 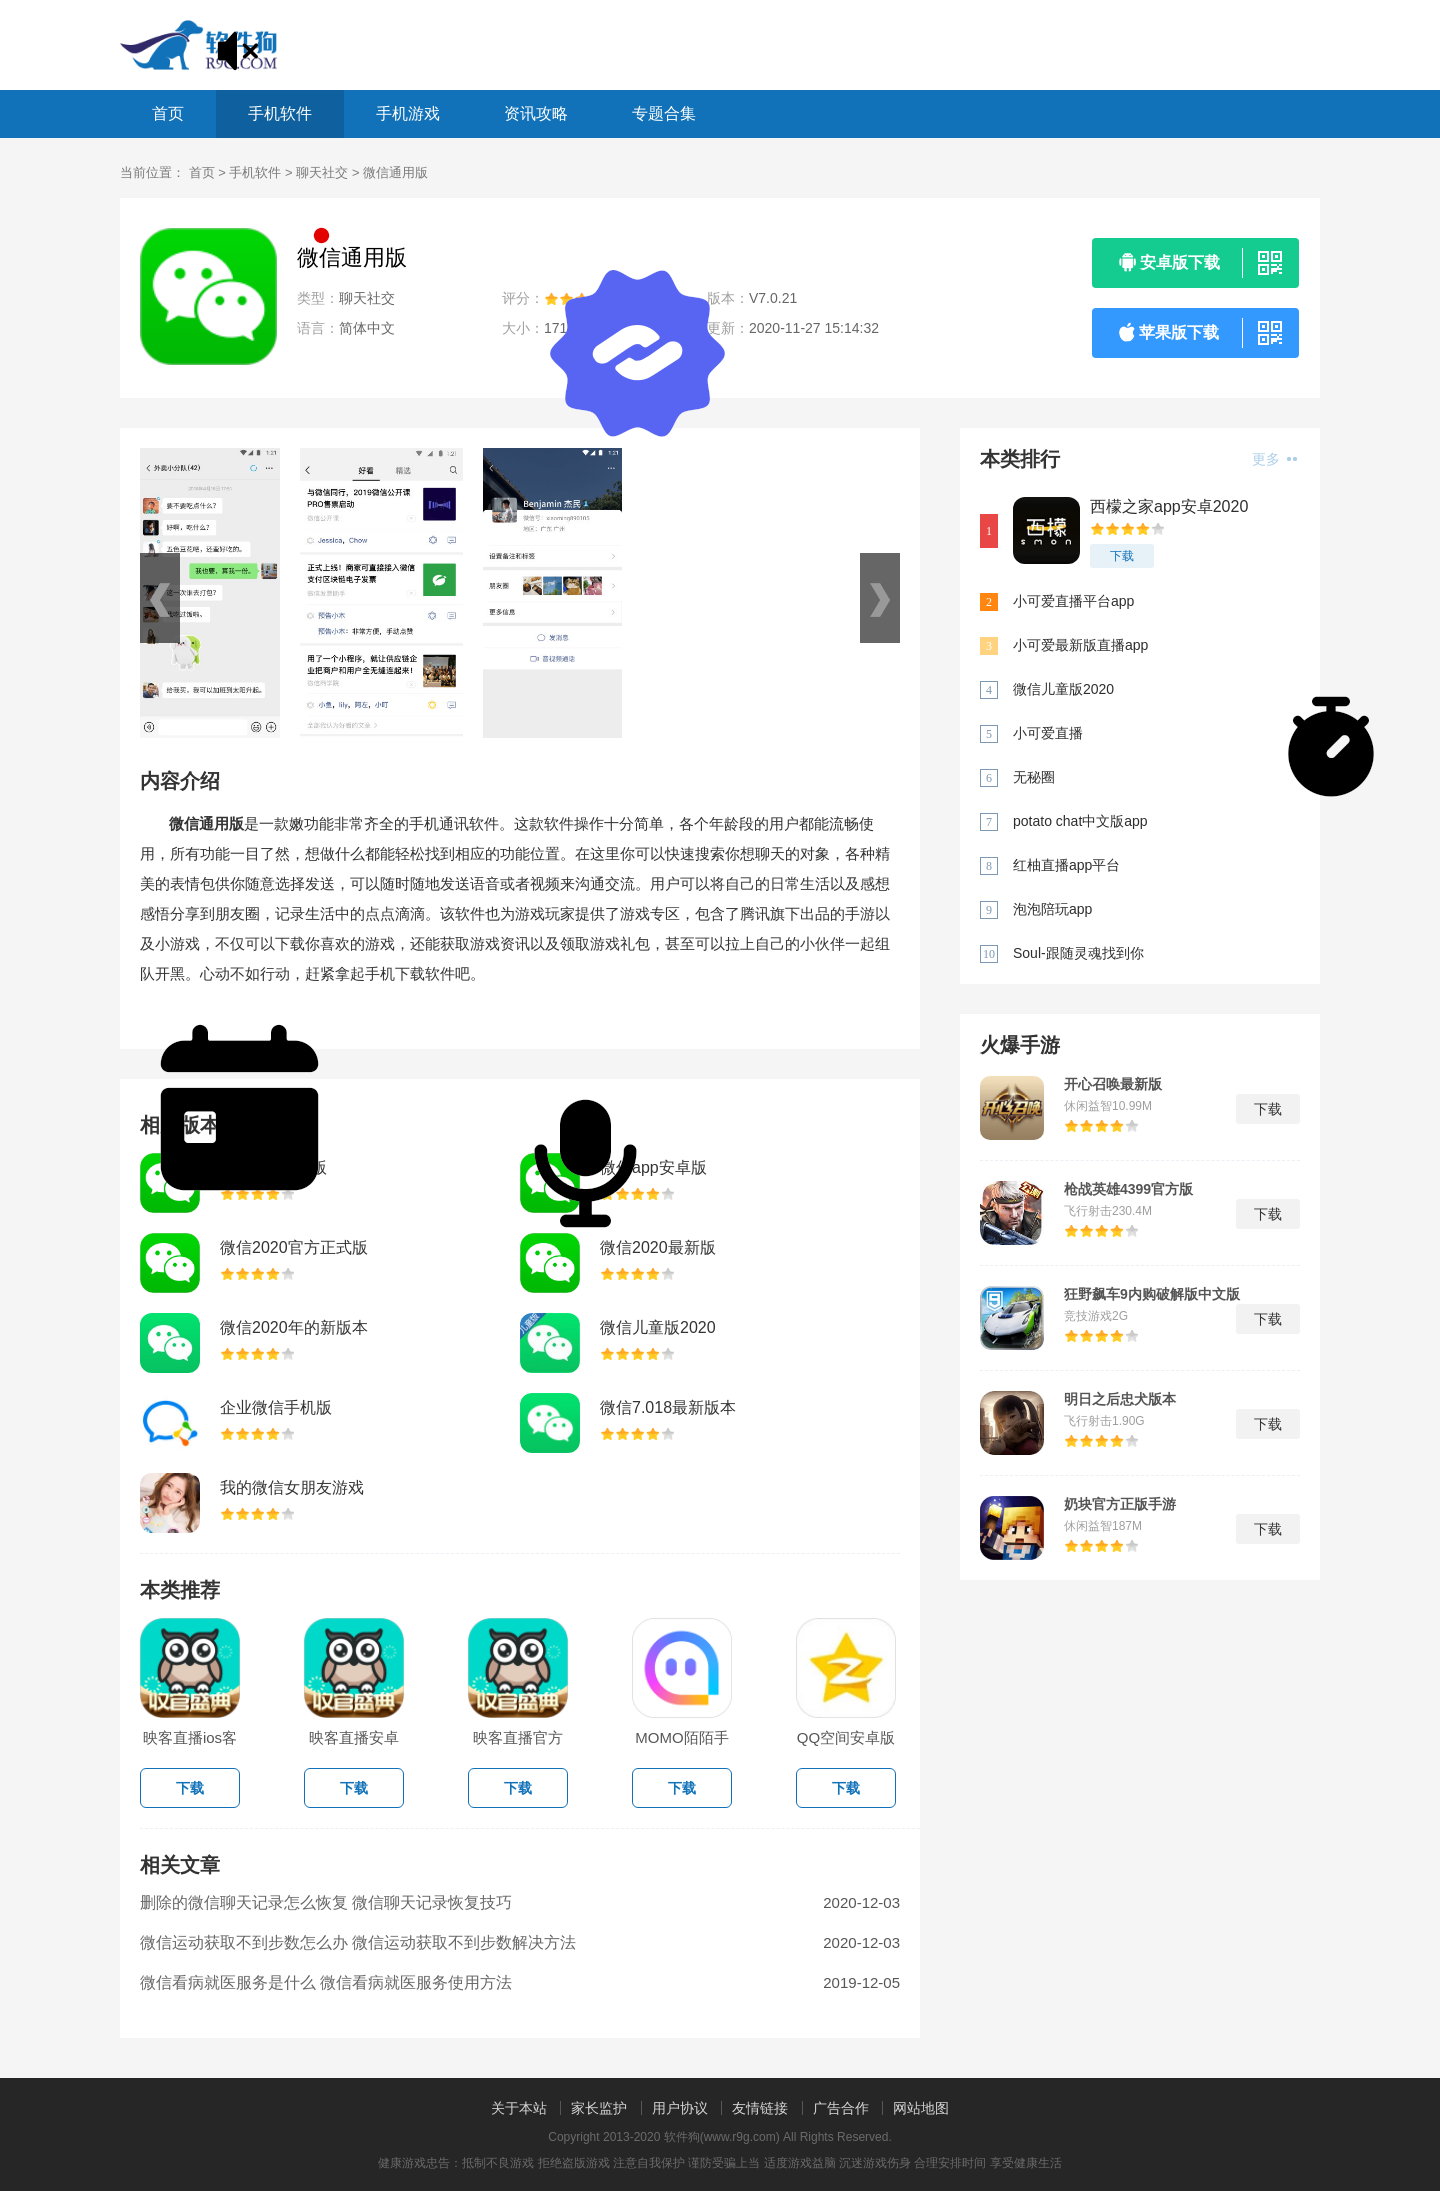 What do you see at coordinates (239, 1111) in the screenshot?
I see `open the calendar or schedule view` at bounding box center [239, 1111].